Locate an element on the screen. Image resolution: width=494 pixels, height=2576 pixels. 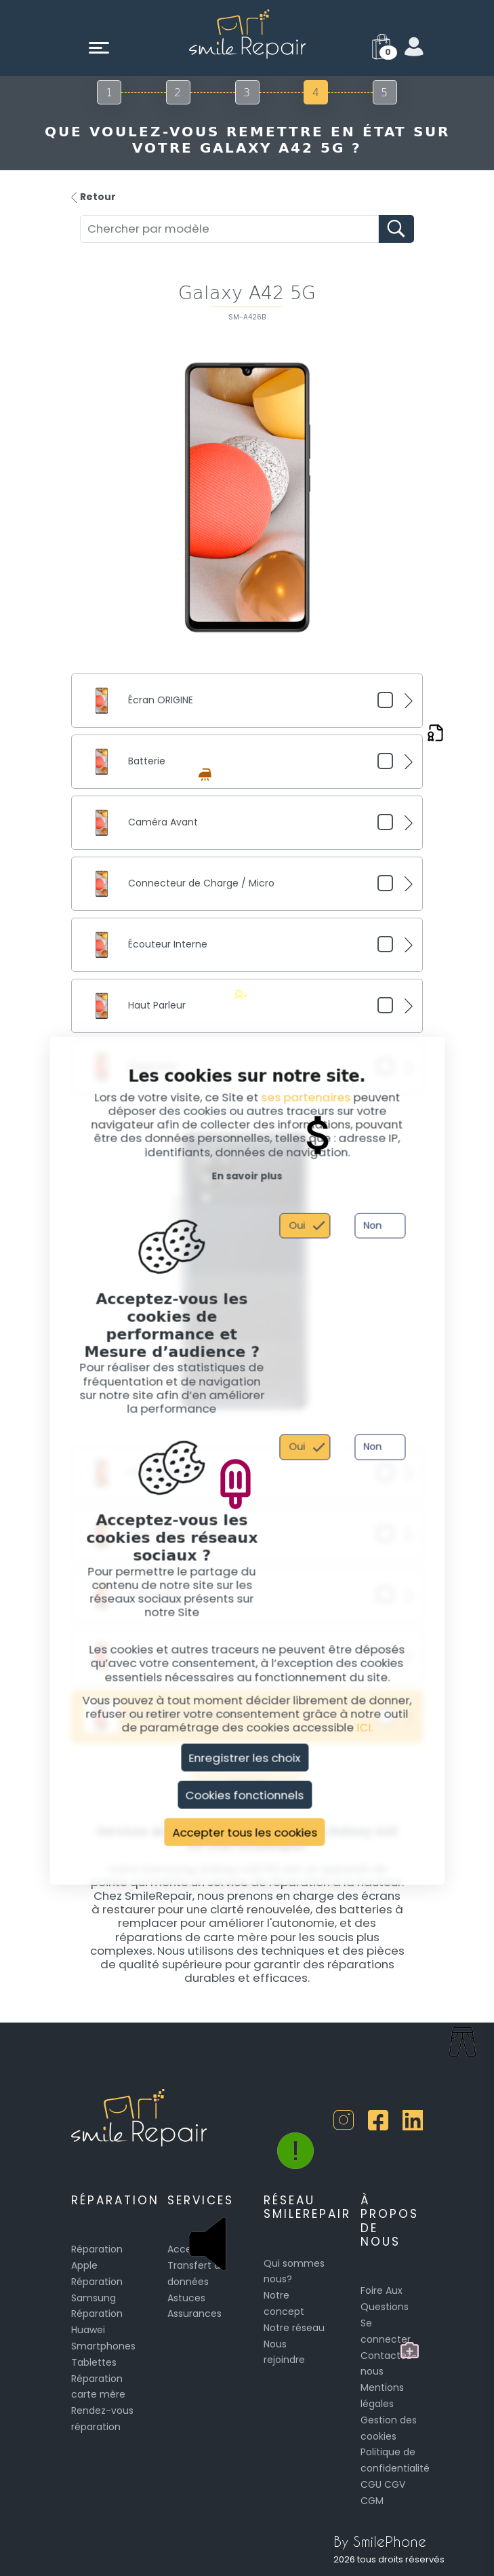
indicates frozen treats or ice cream category is located at coordinates (235, 1483).